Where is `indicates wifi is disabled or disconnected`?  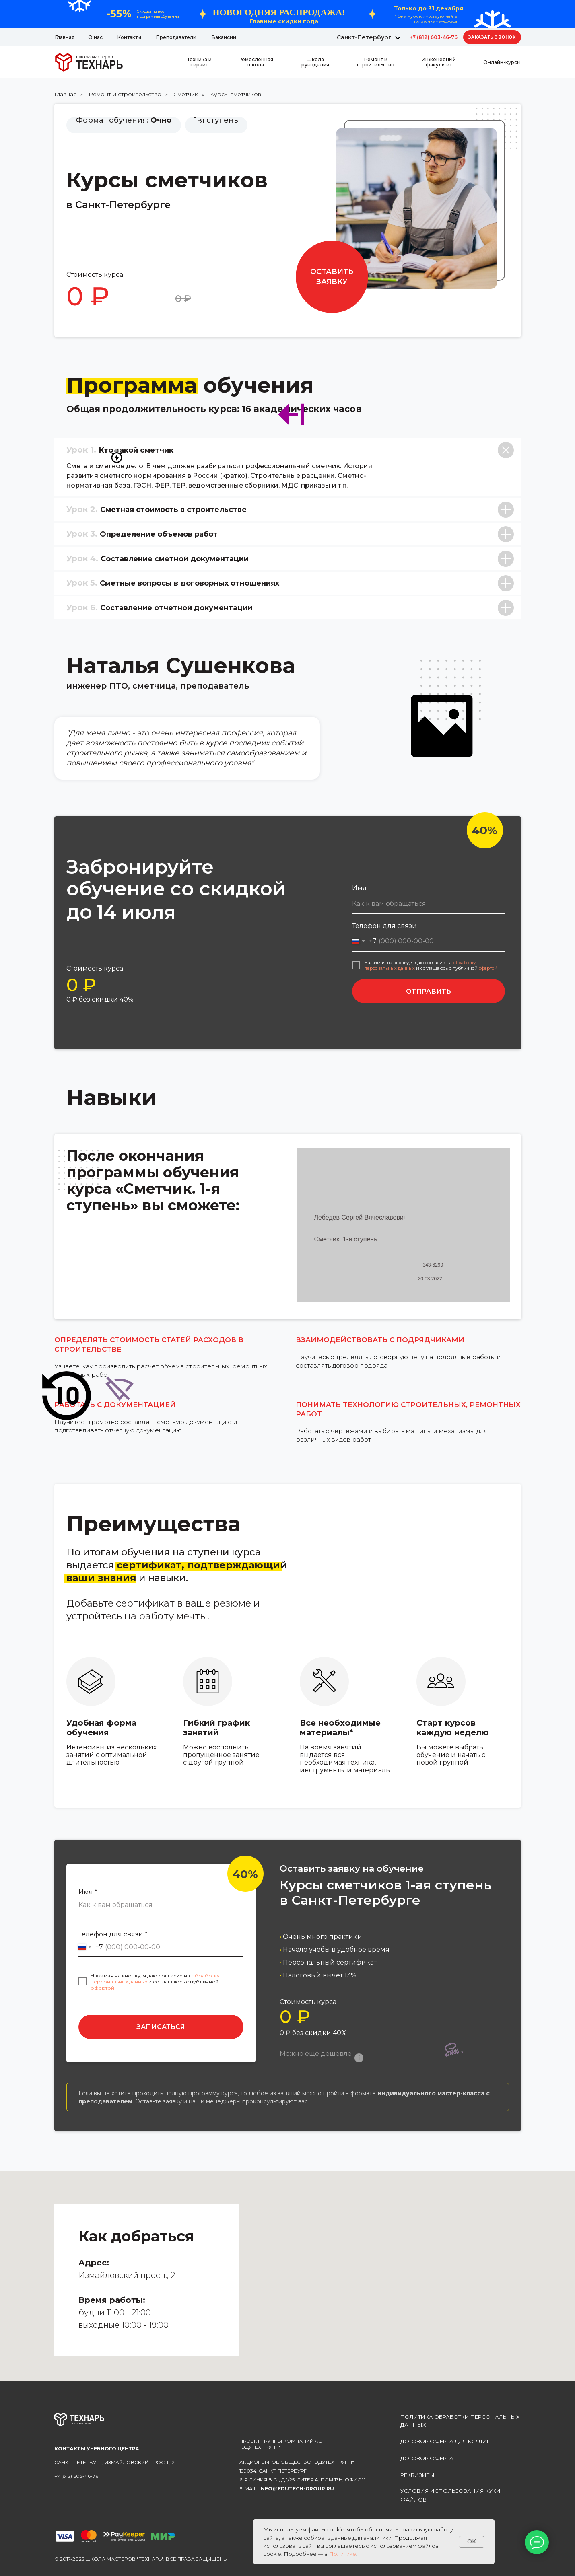
indicates wifi is disabled or disconnected is located at coordinates (120, 1390).